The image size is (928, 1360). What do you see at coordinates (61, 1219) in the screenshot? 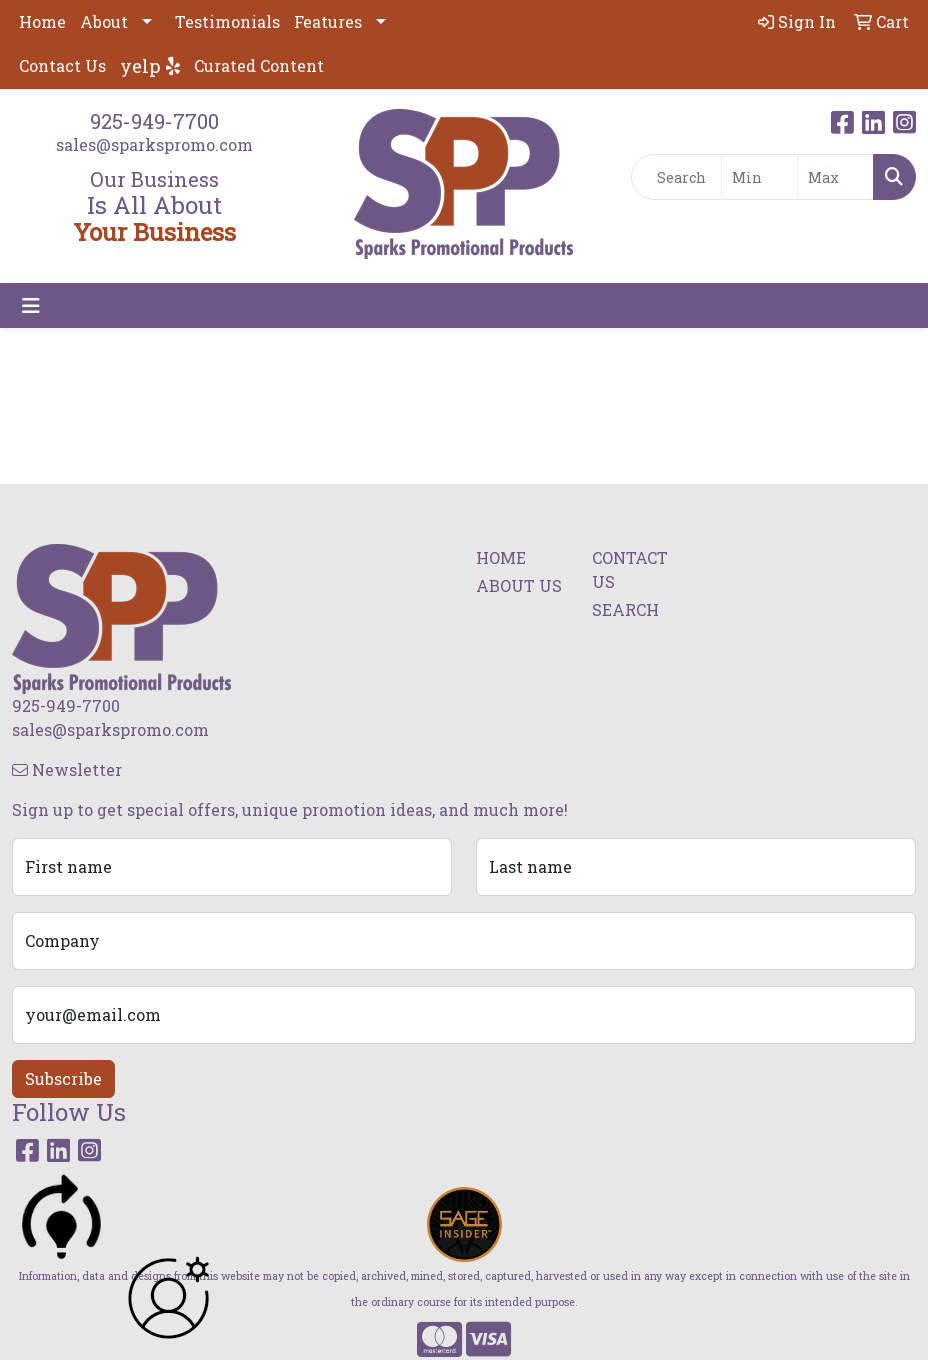
I see `indicates machine learning or AI model training in progress` at bounding box center [61, 1219].